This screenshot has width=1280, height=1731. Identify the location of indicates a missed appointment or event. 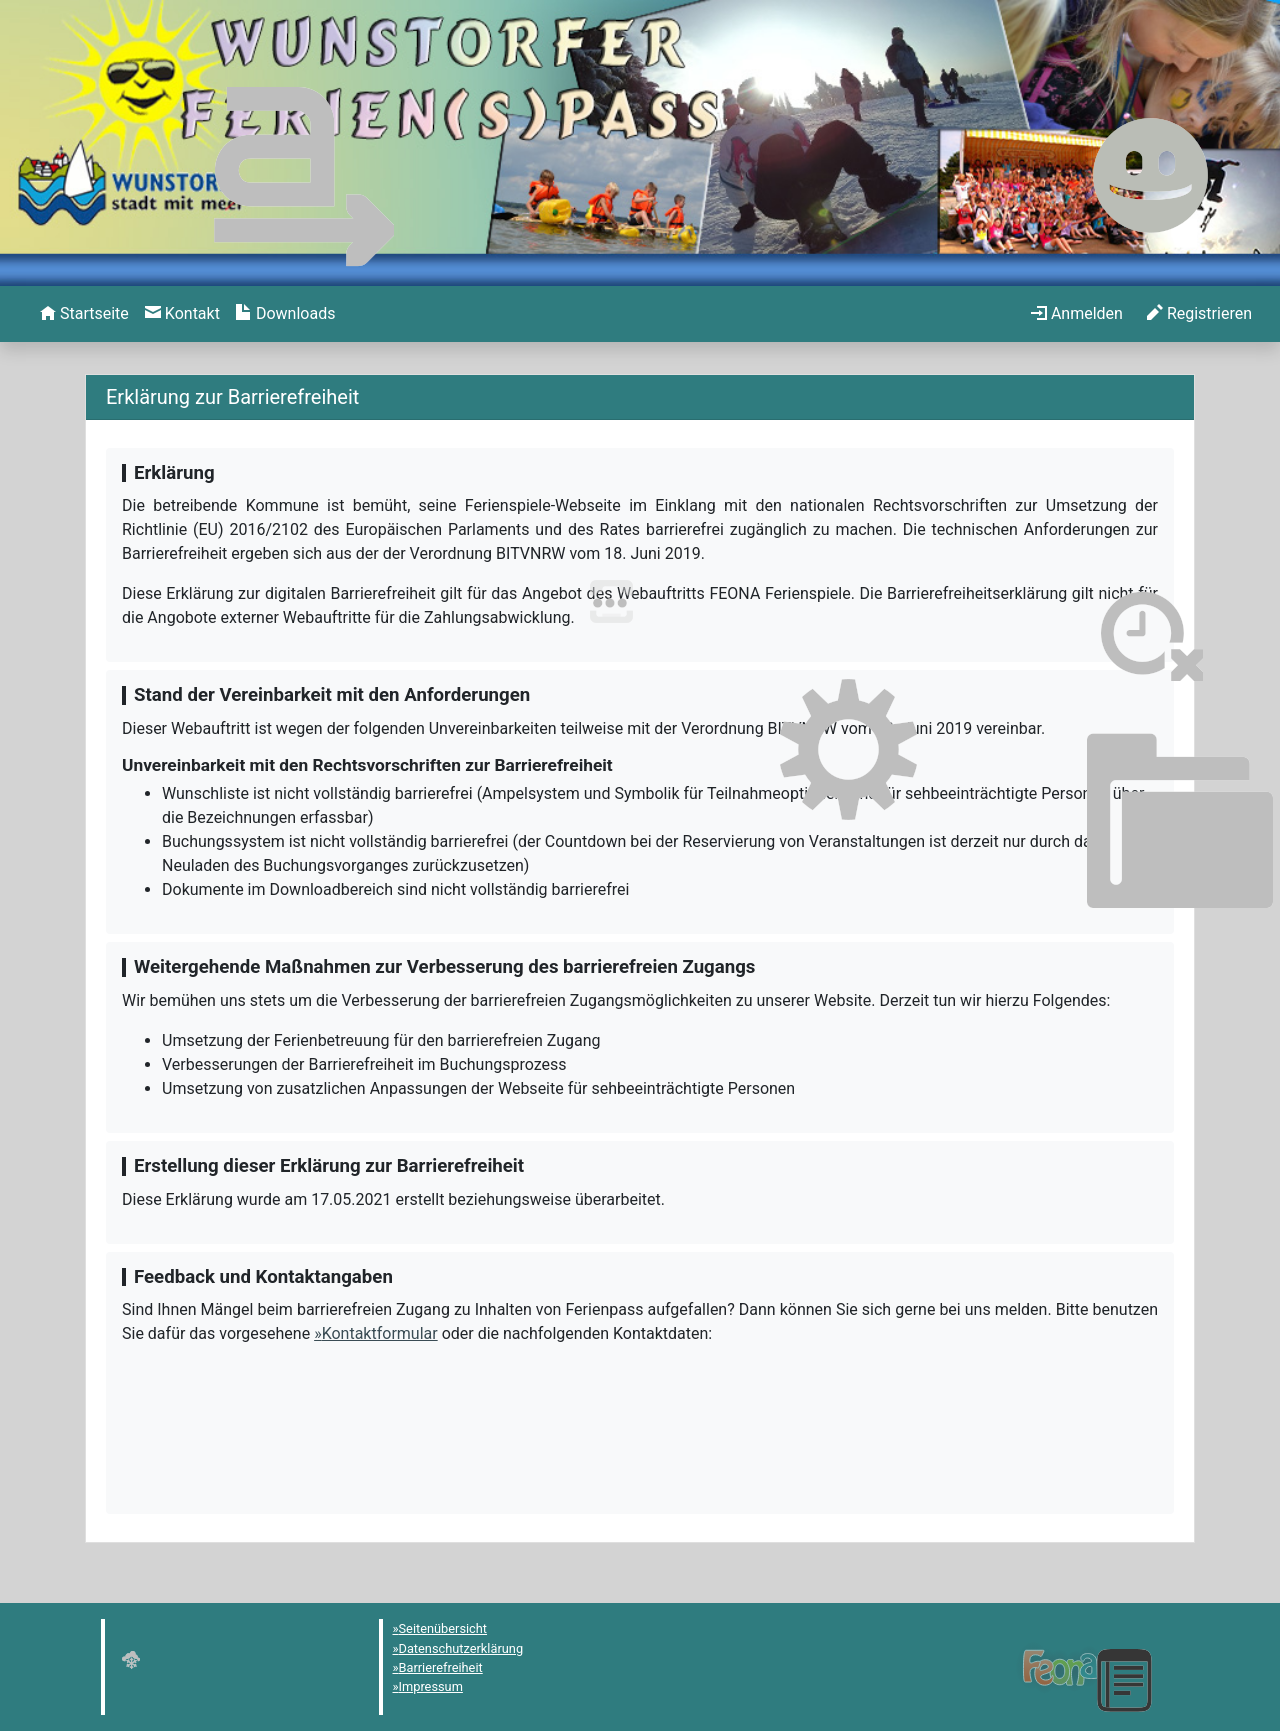
(1152, 630).